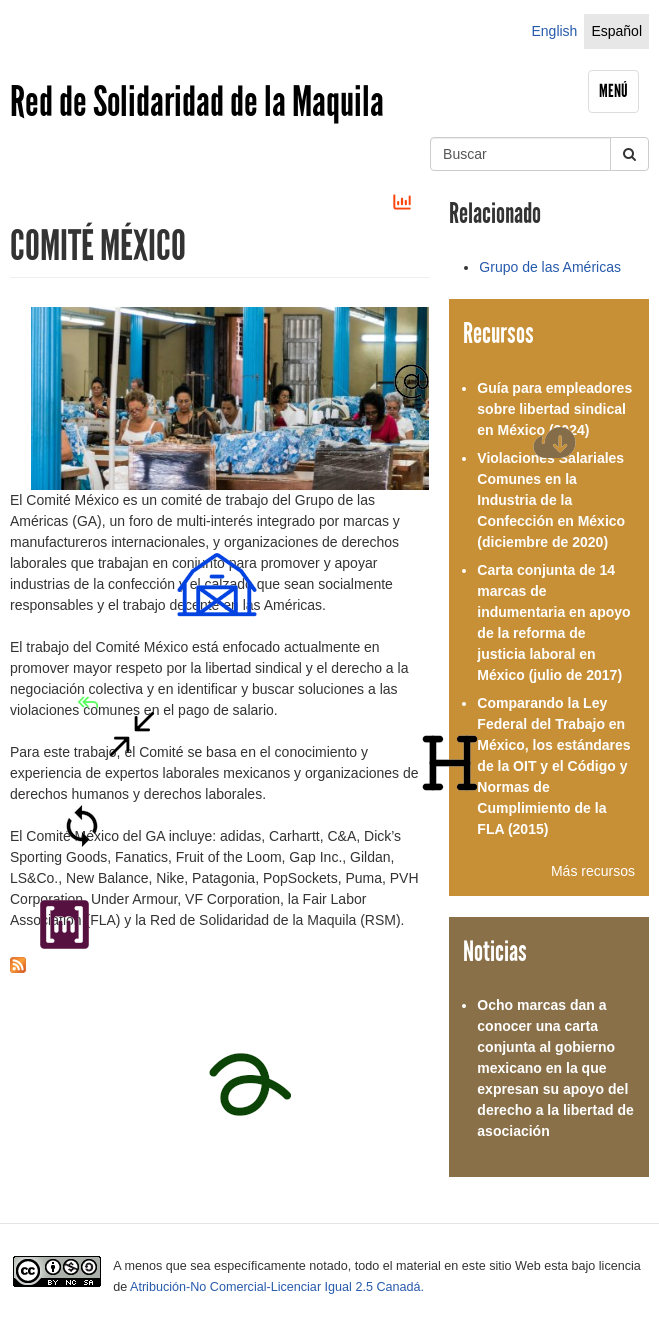 This screenshot has height=1329, width=659. What do you see at coordinates (247, 1084) in the screenshot?
I see `freehand drawing or sketch tool` at bounding box center [247, 1084].